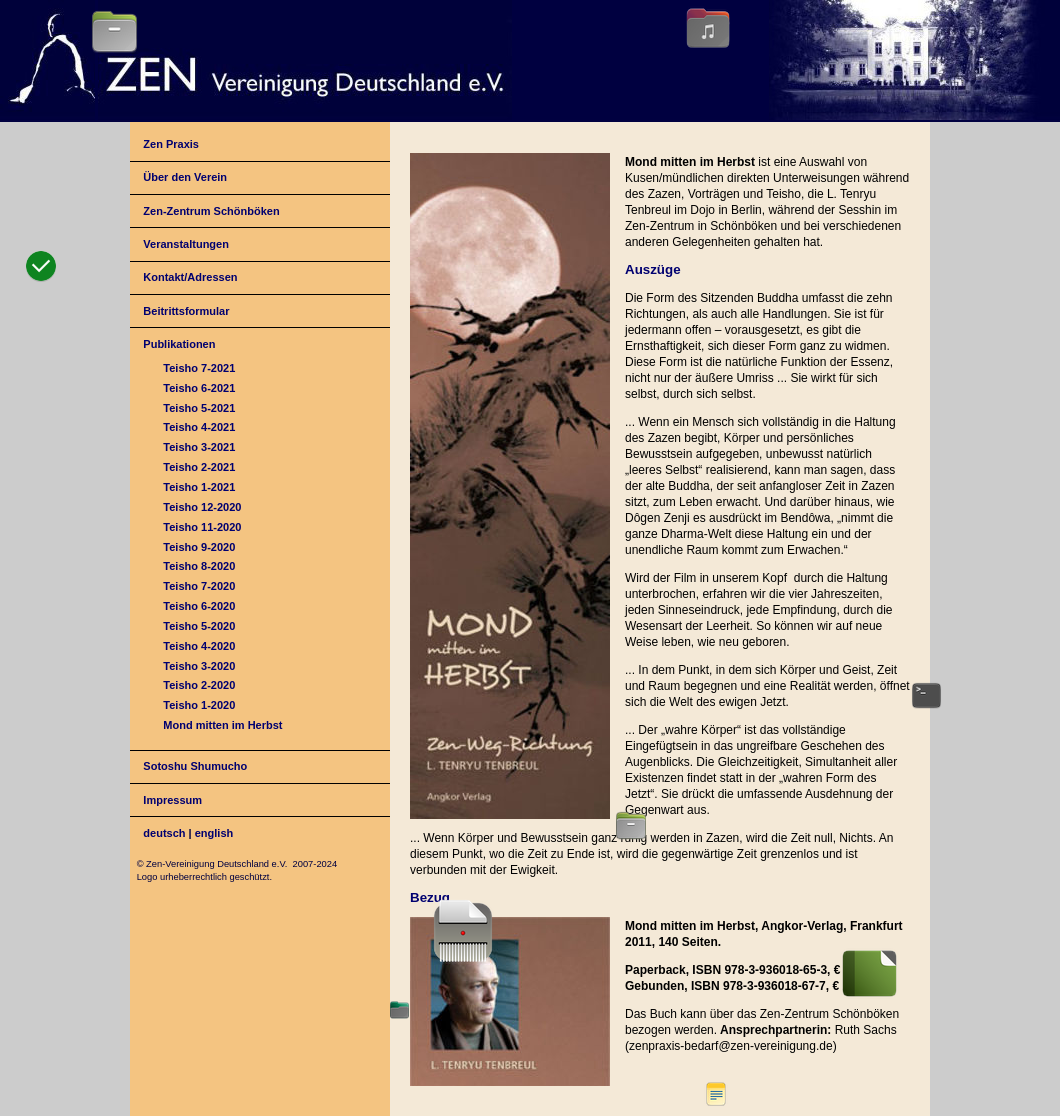 The height and width of the screenshot is (1116, 1060). What do you see at coordinates (869, 971) in the screenshot?
I see `change desktop wallpaper settings` at bounding box center [869, 971].